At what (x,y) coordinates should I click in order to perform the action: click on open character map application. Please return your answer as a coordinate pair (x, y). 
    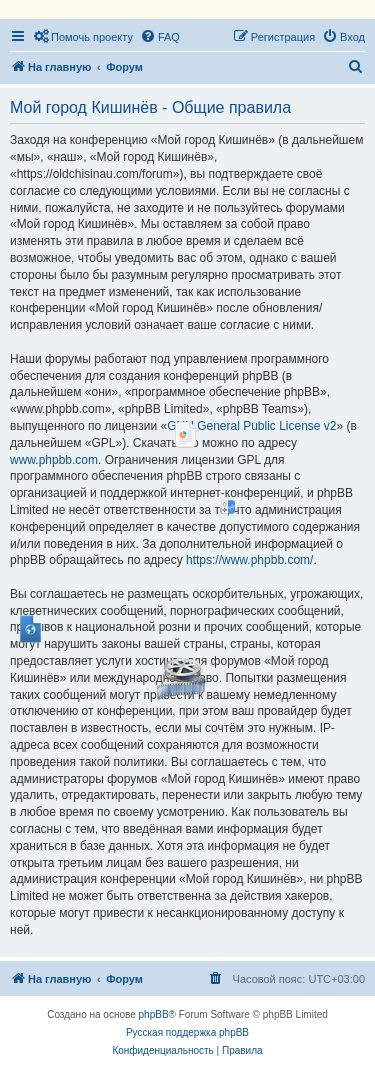
    Looking at the image, I should click on (228, 507).